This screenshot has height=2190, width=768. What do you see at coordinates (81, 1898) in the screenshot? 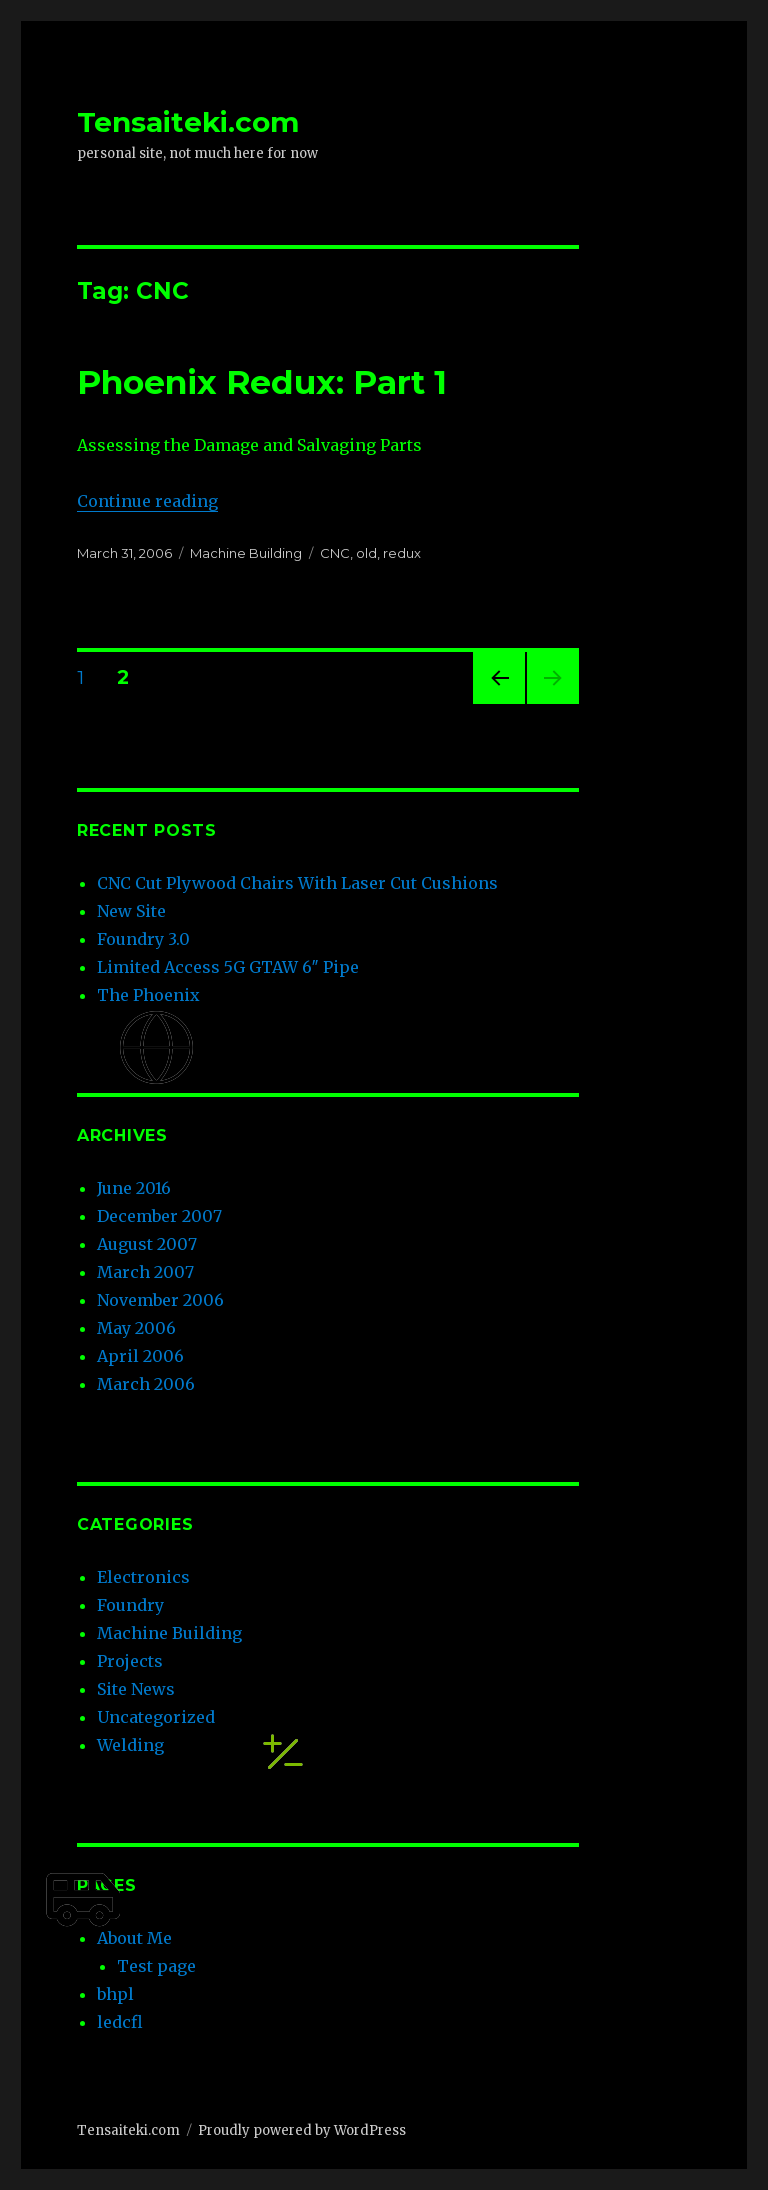
I see `track delivery or shipping status` at bounding box center [81, 1898].